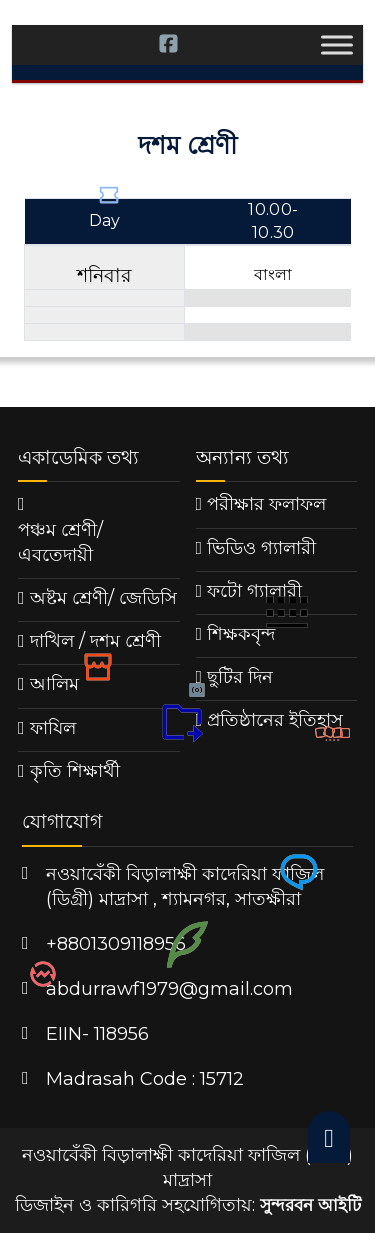  I want to click on compose or write a new document, so click(187, 944).